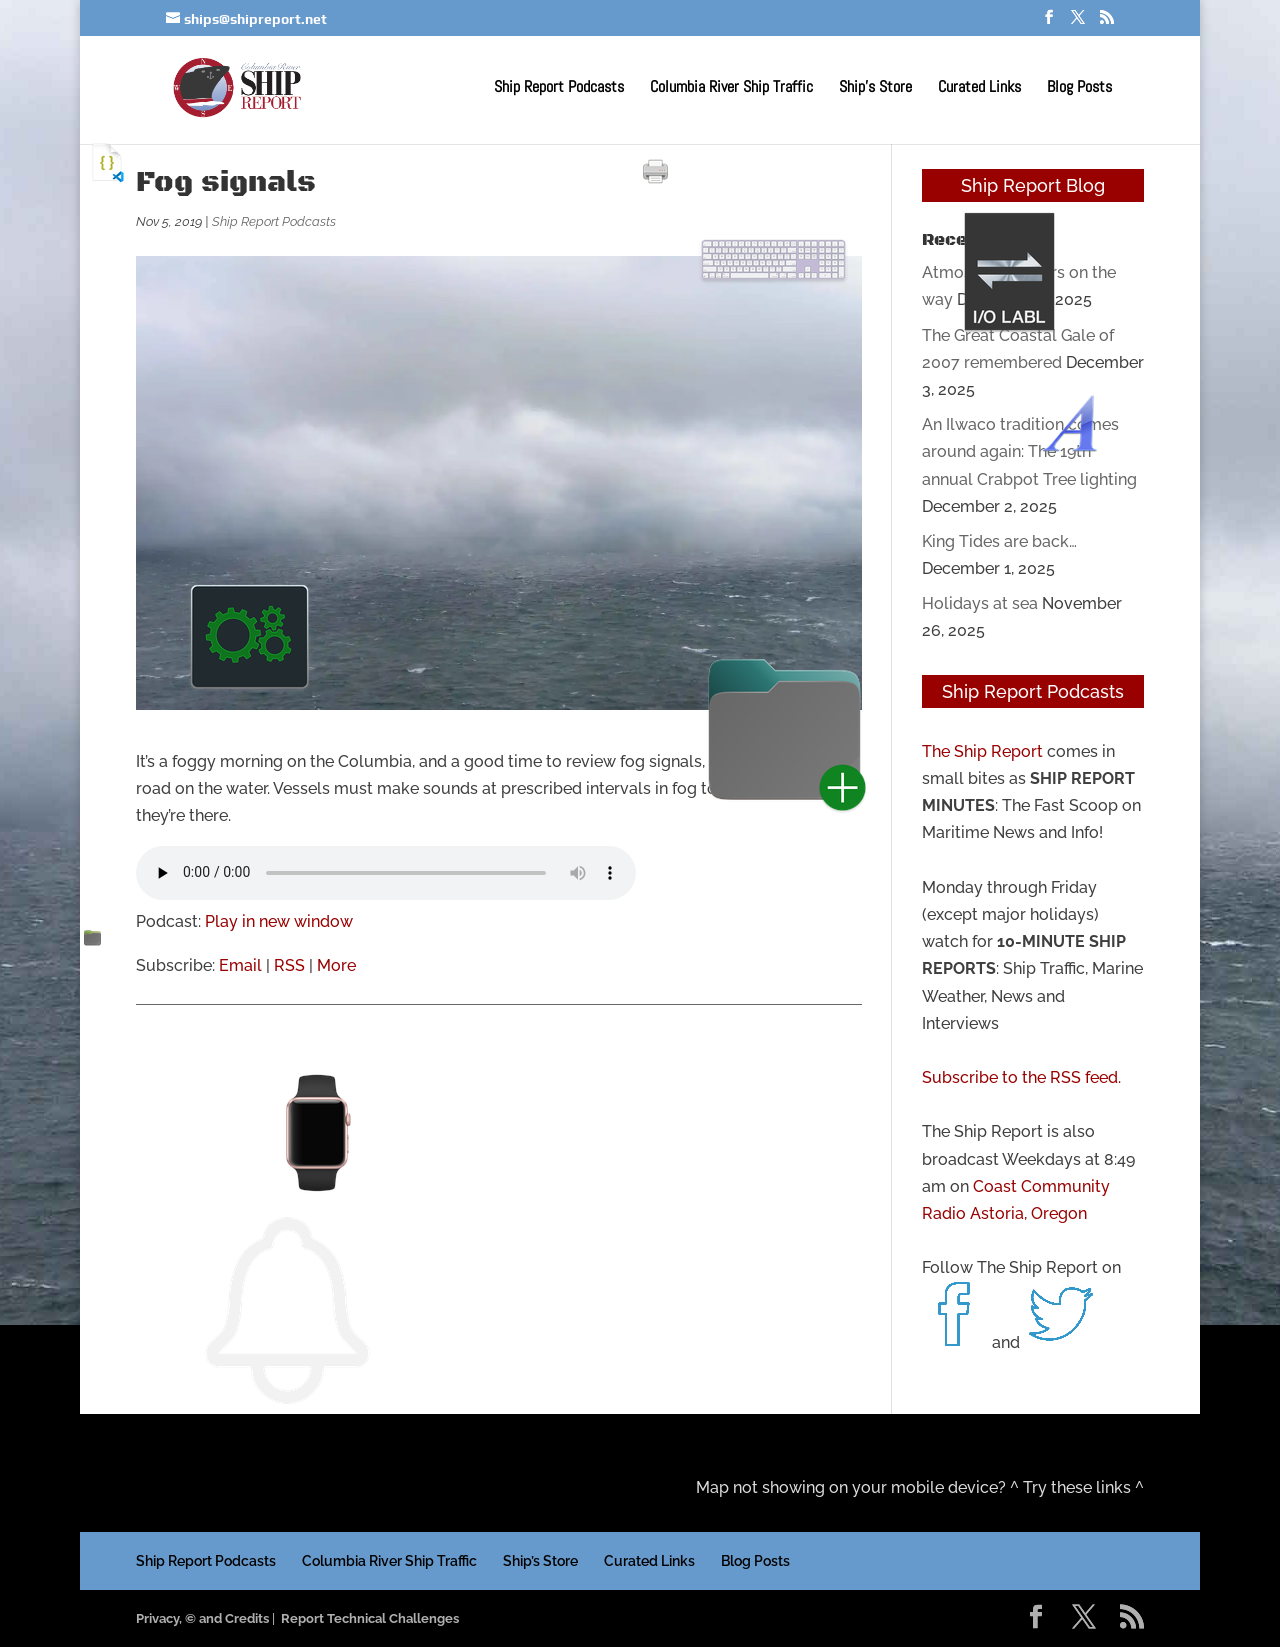  I want to click on run an iTerm2 automation script, so click(249, 636).